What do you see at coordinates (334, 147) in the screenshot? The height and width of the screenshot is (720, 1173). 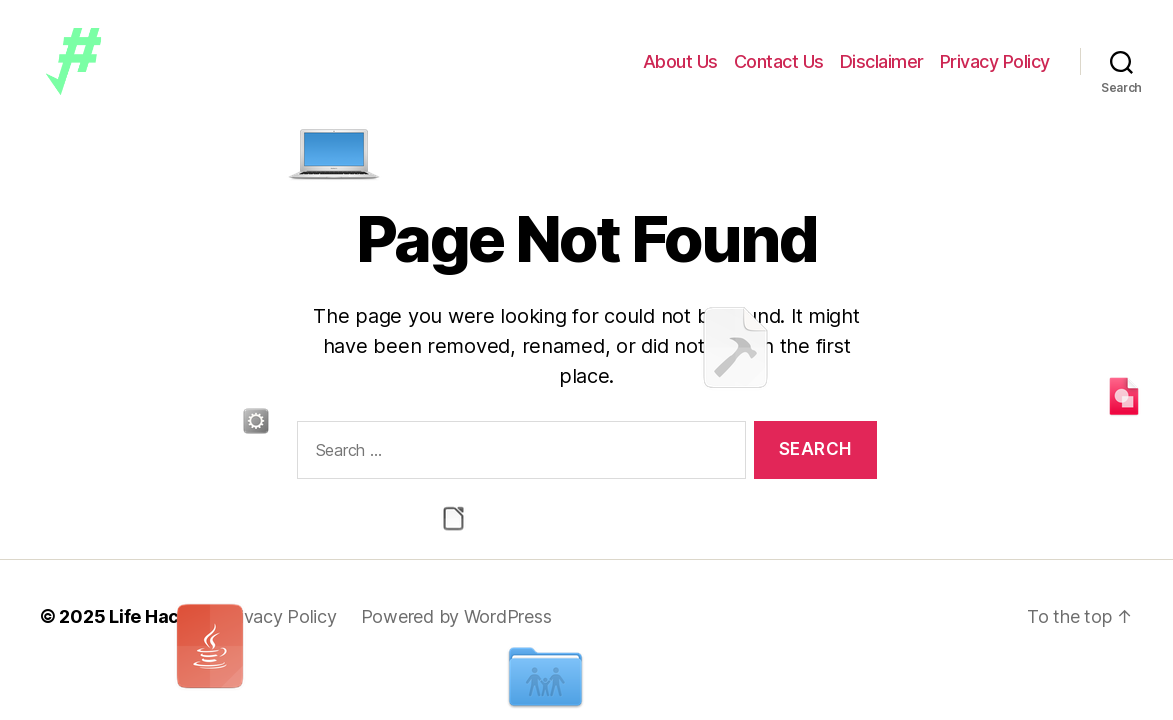 I see `indicates this macbook air in system preferences` at bounding box center [334, 147].